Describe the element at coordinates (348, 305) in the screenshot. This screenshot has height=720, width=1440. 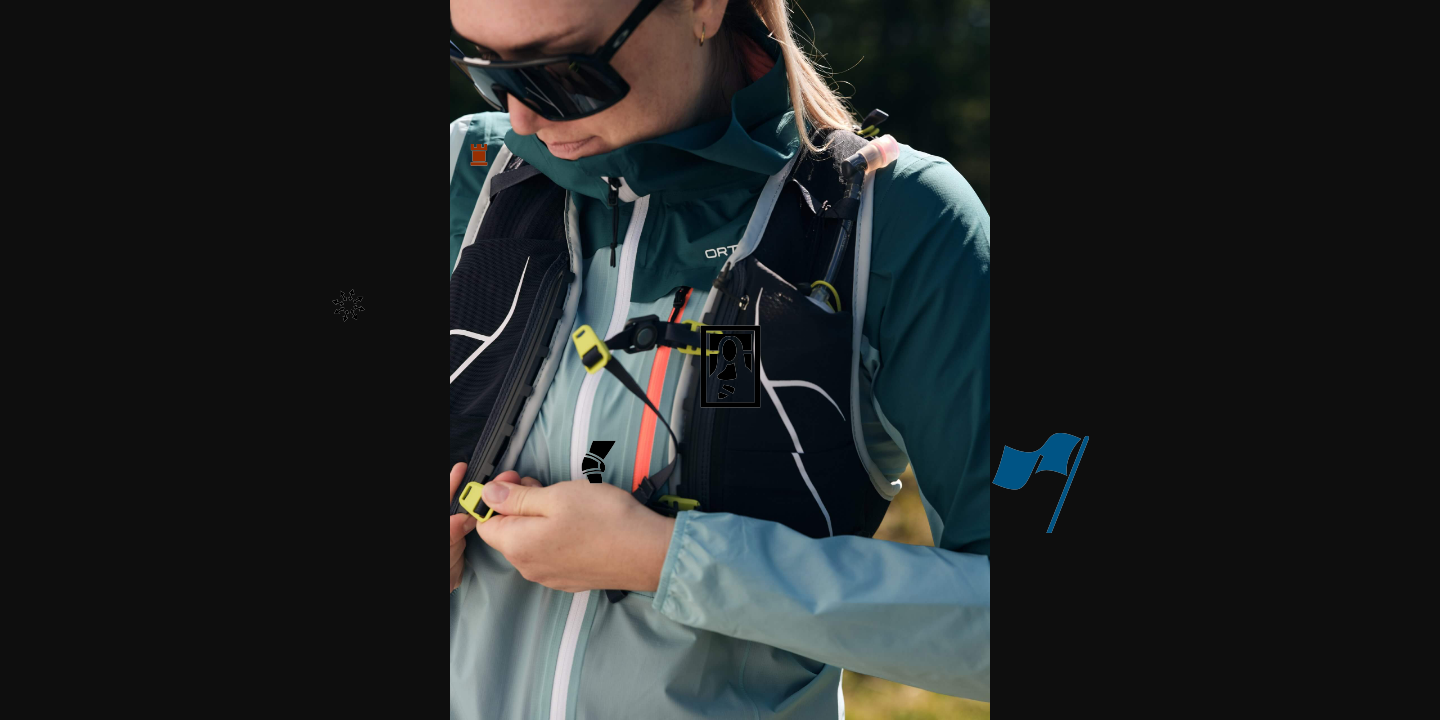
I see `expand or distribute items outward` at that location.